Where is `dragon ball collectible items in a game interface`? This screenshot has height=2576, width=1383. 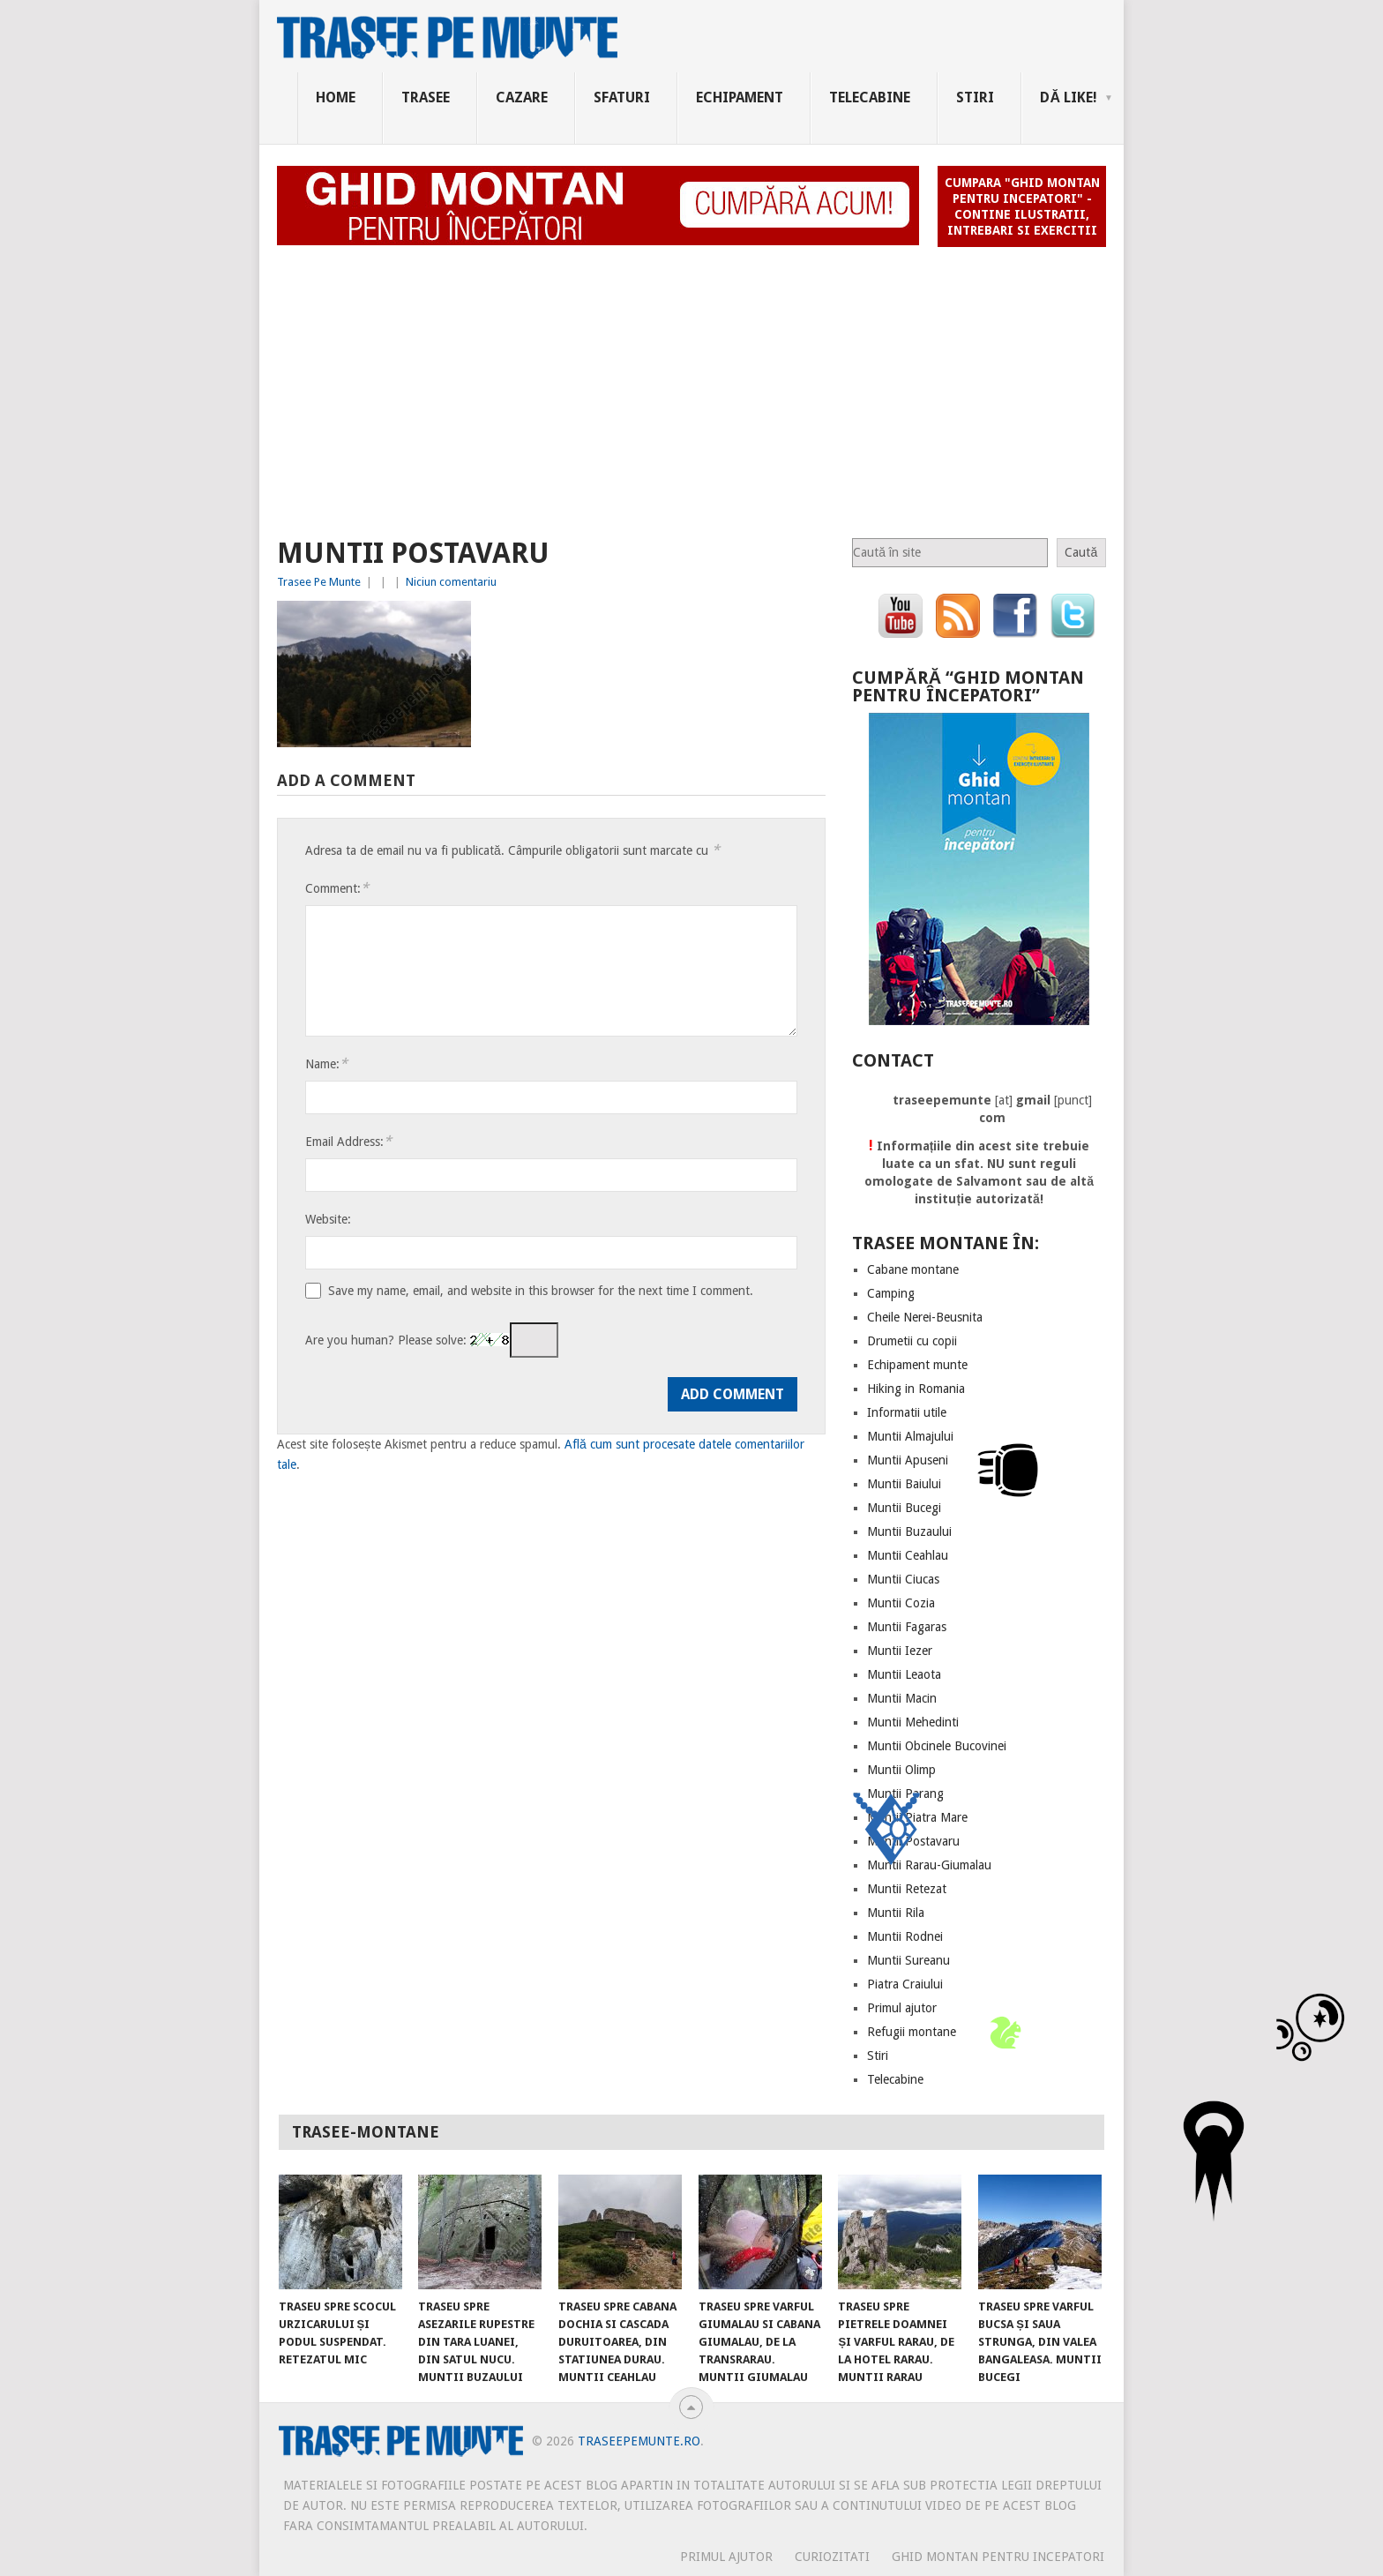 dragon ball collectible items in a game interface is located at coordinates (1310, 2027).